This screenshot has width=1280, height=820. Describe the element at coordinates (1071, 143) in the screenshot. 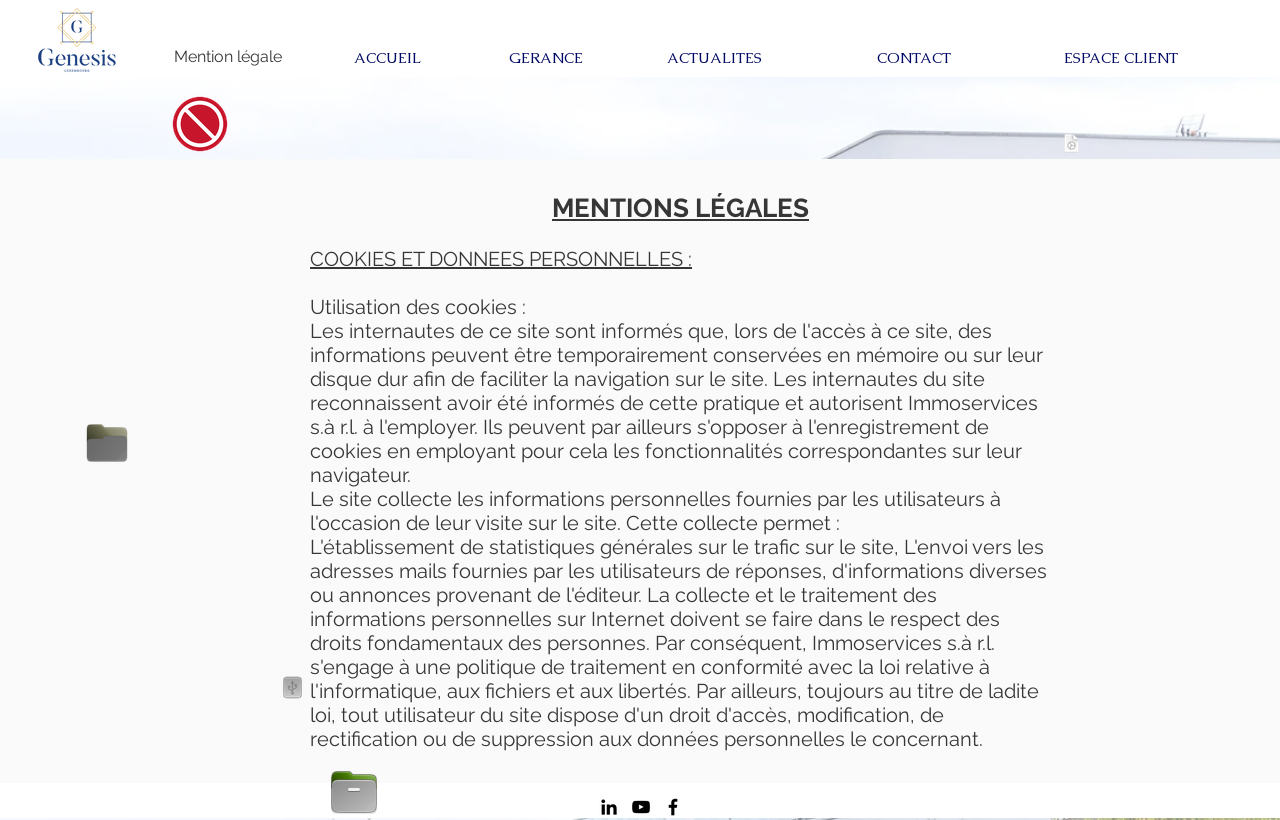

I see `a batch file or executable script` at that location.